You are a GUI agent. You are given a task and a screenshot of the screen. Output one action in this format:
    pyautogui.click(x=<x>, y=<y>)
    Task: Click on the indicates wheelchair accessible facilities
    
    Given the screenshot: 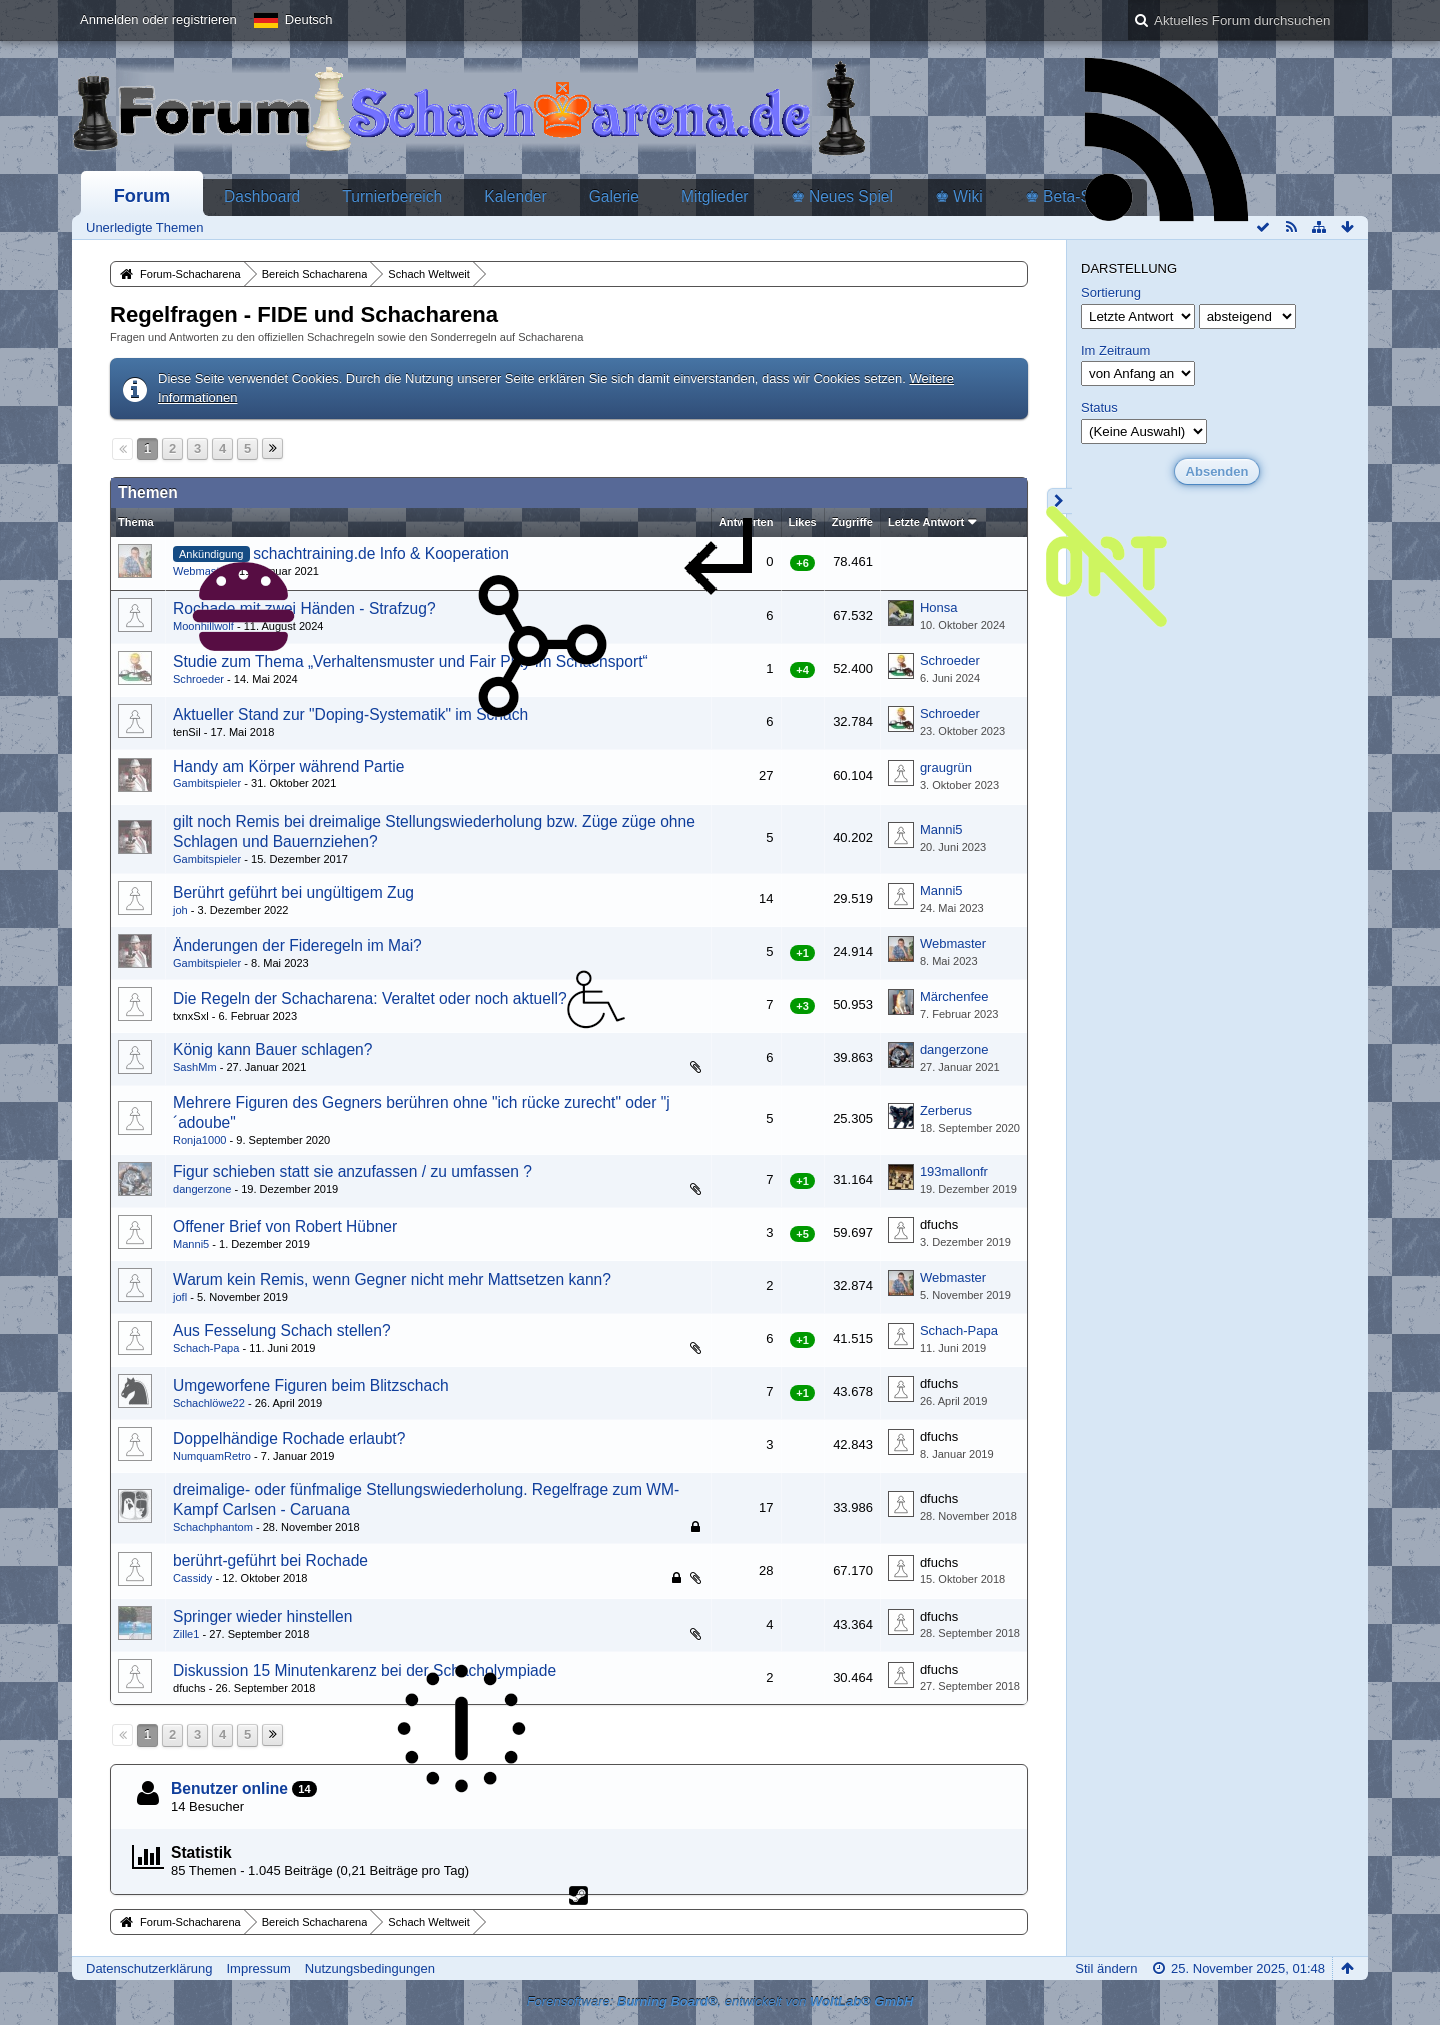 What is the action you would take?
    pyautogui.click(x=590, y=1000)
    